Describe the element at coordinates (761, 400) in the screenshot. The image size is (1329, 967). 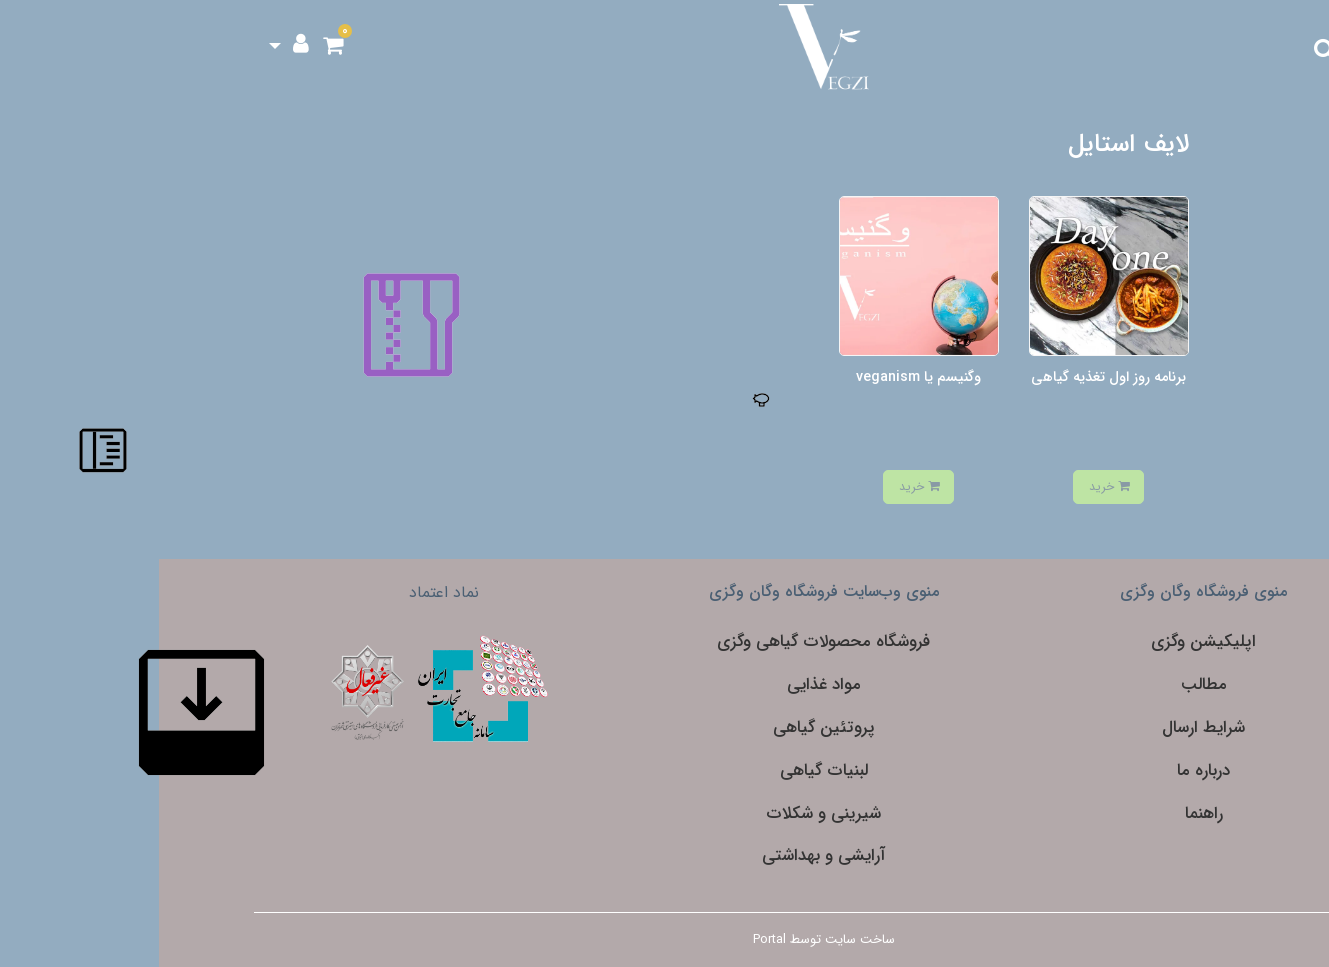
I see `airship or blimp transportation option` at that location.